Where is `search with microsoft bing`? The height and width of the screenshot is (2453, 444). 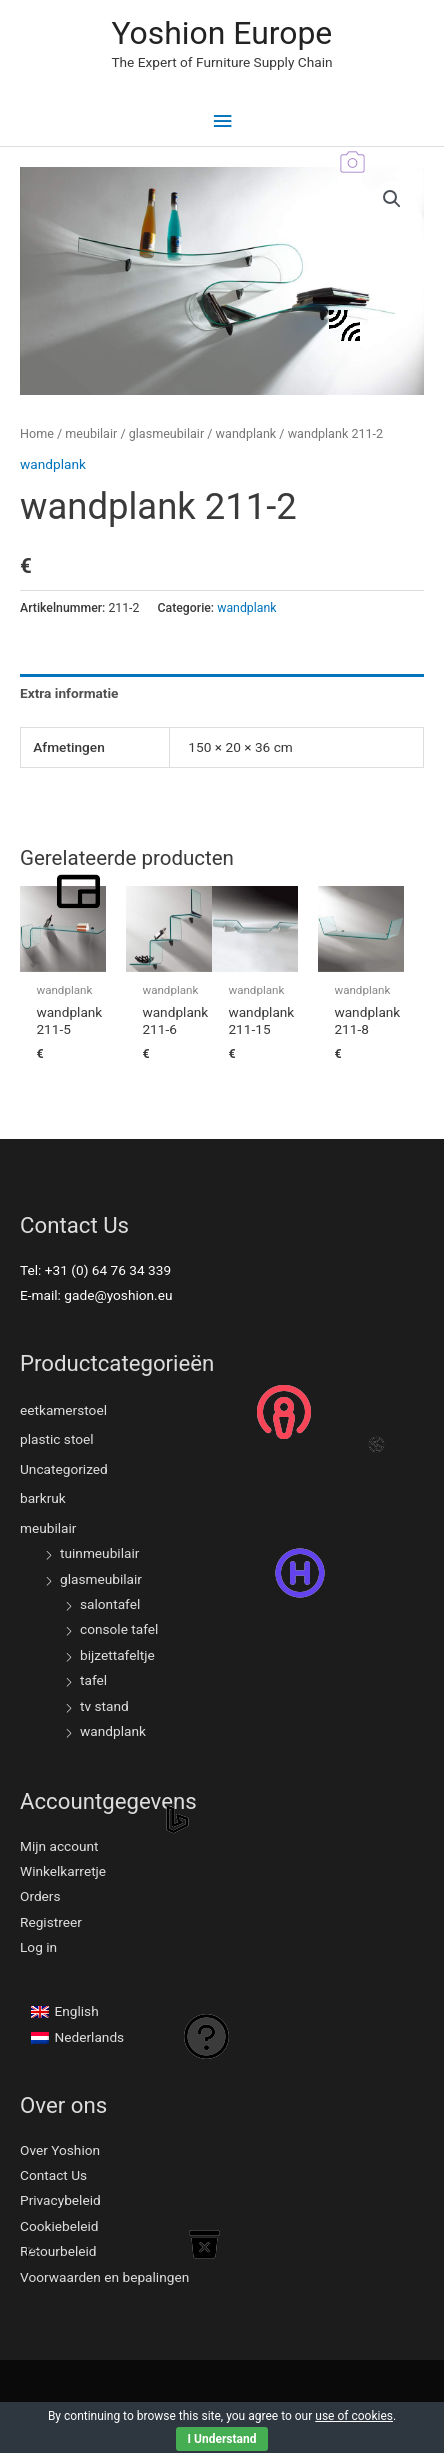
search with microsoft bing is located at coordinates (177, 1819).